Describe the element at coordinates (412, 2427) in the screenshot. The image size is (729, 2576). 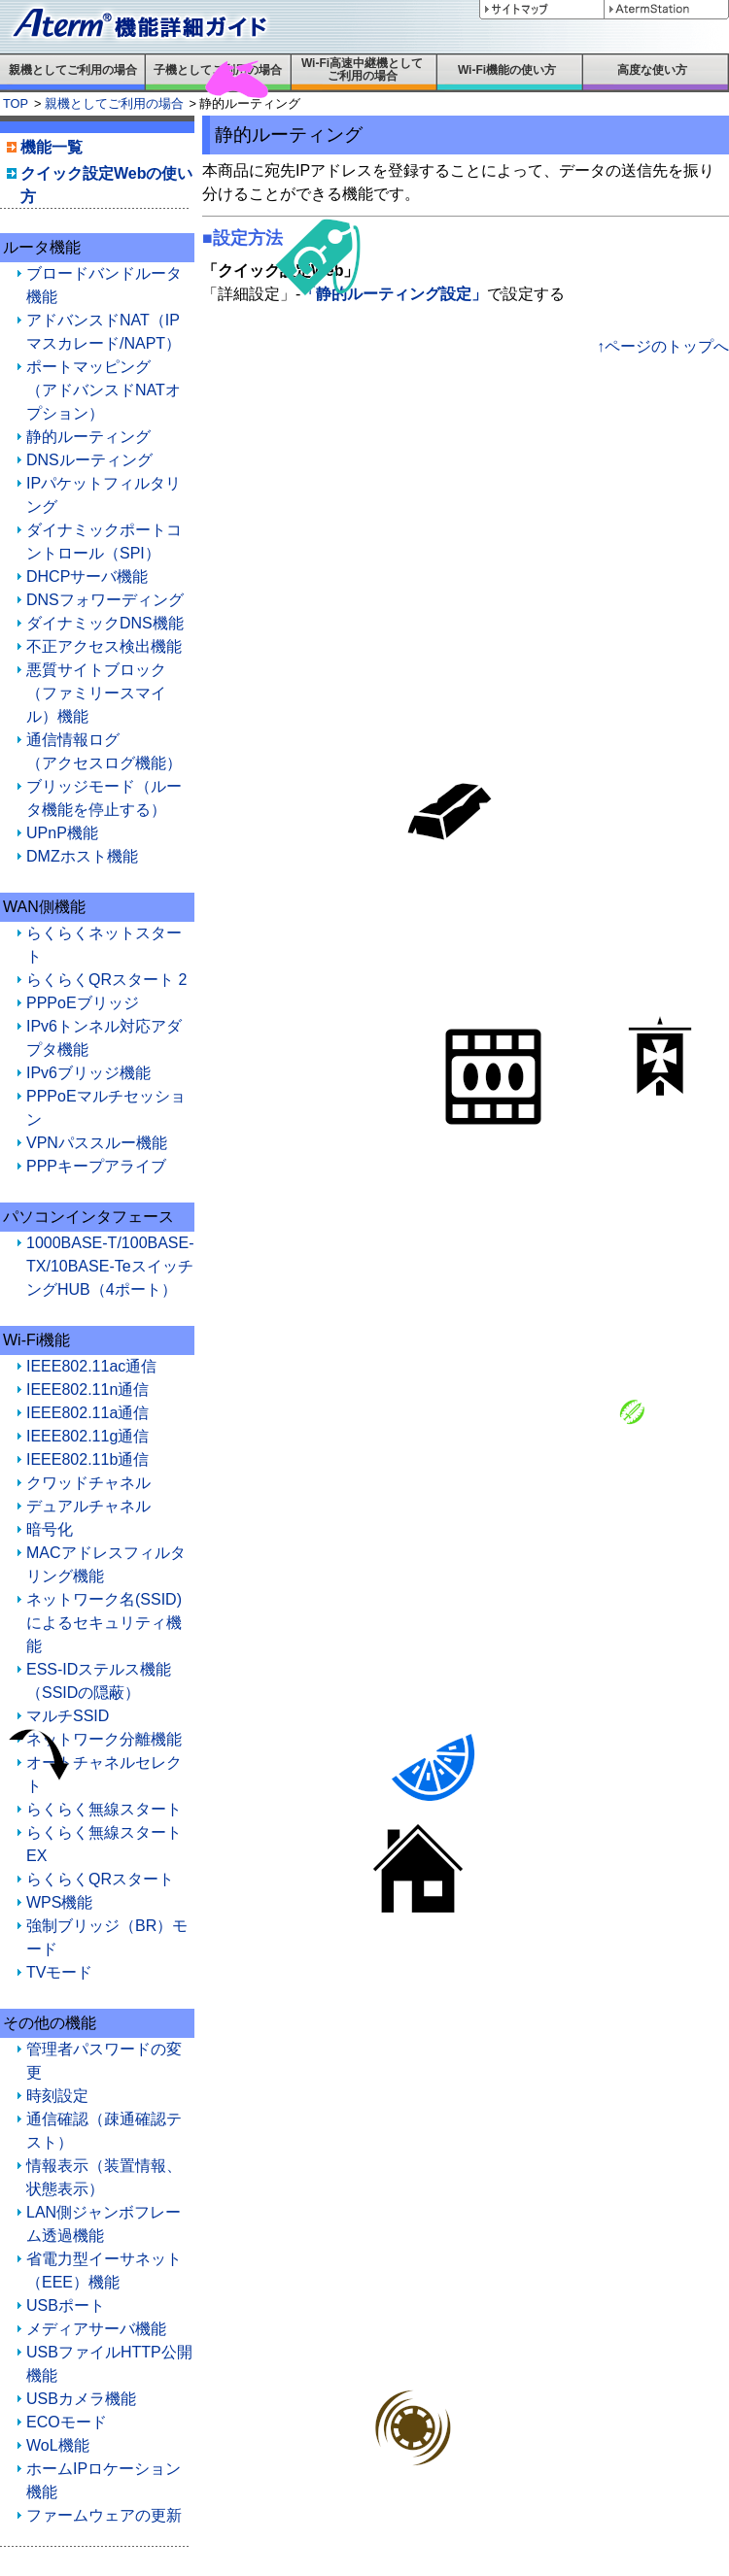
I see `indicates motion detection is active` at that location.